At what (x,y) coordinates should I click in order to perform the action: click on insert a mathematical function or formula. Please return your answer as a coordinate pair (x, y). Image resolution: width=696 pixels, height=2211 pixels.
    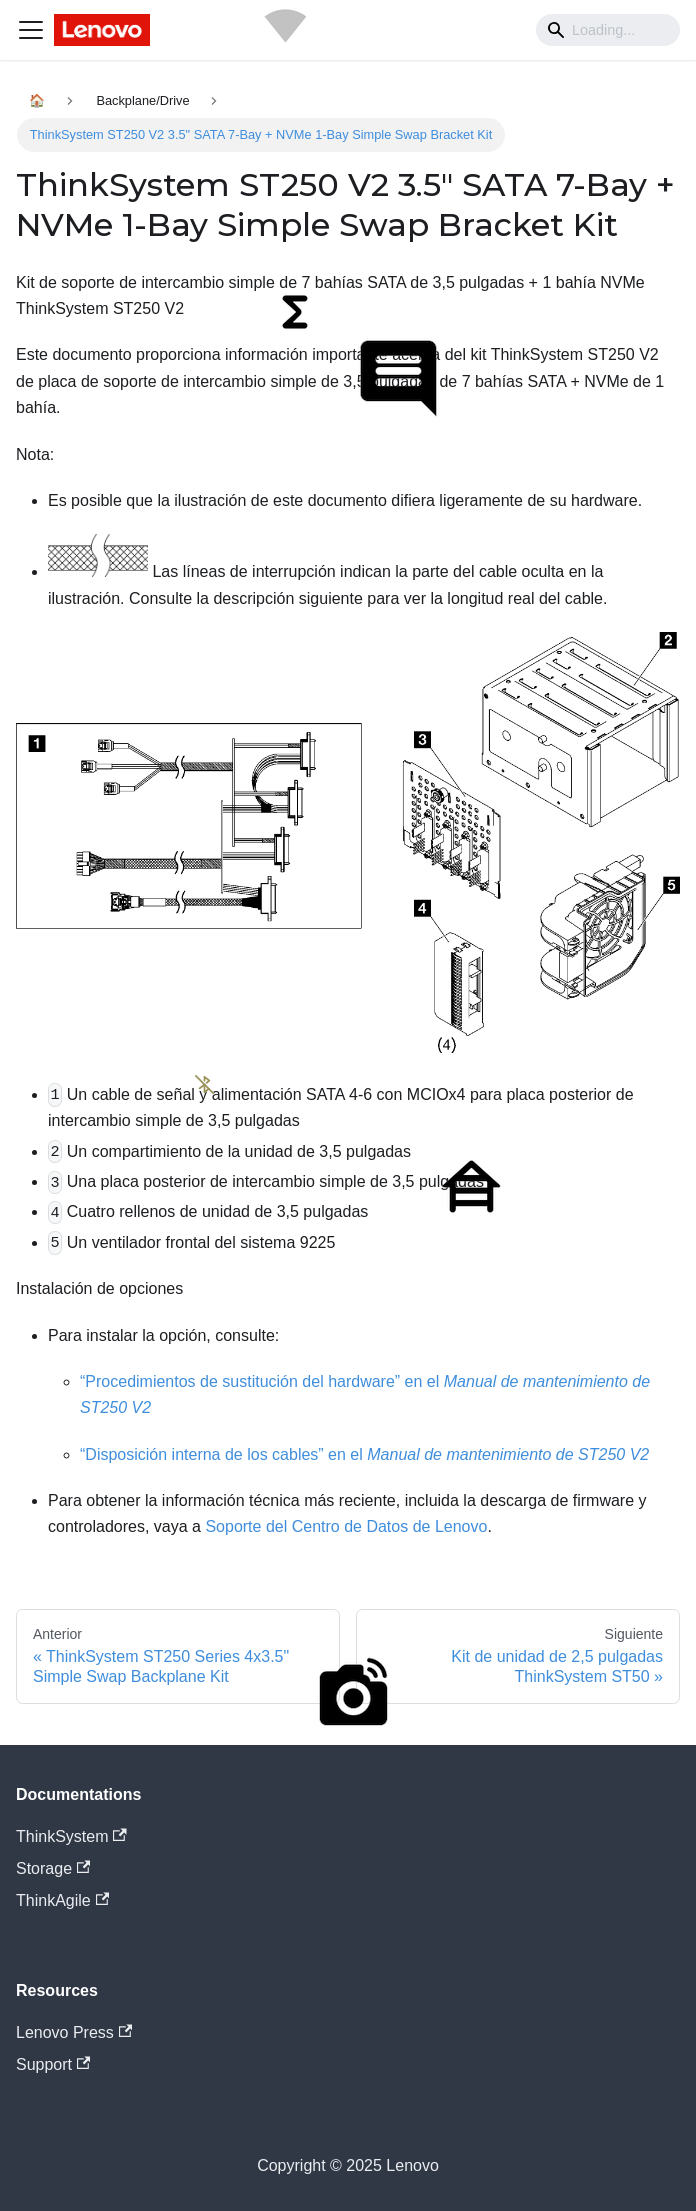
    Looking at the image, I should click on (295, 312).